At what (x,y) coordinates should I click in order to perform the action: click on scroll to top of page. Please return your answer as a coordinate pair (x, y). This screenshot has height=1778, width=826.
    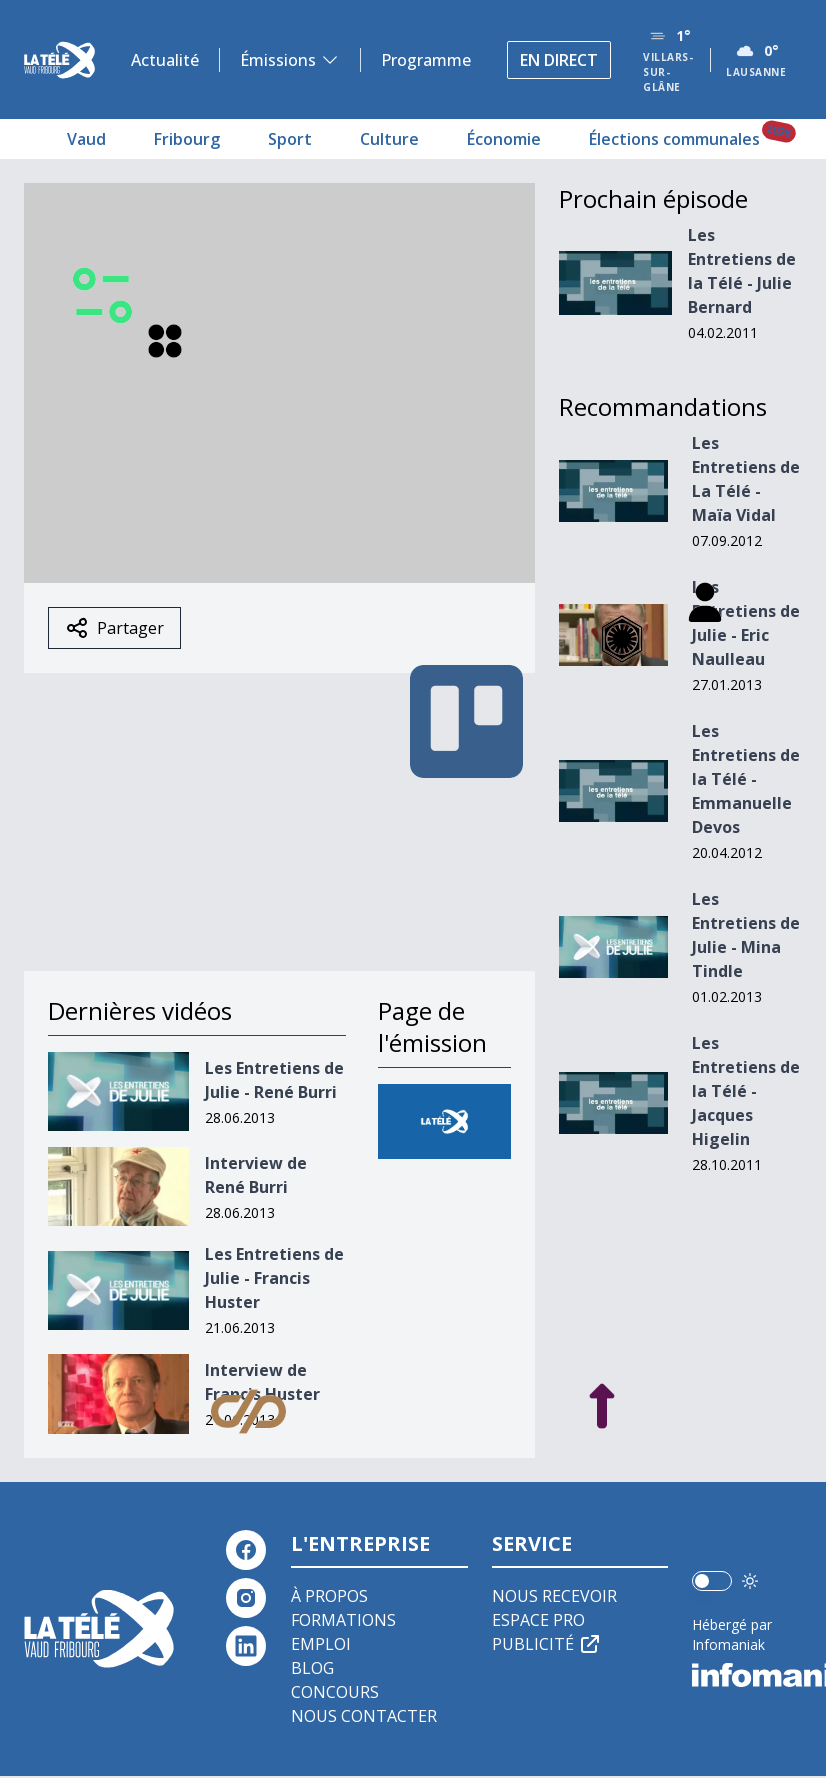
    Looking at the image, I should click on (602, 1406).